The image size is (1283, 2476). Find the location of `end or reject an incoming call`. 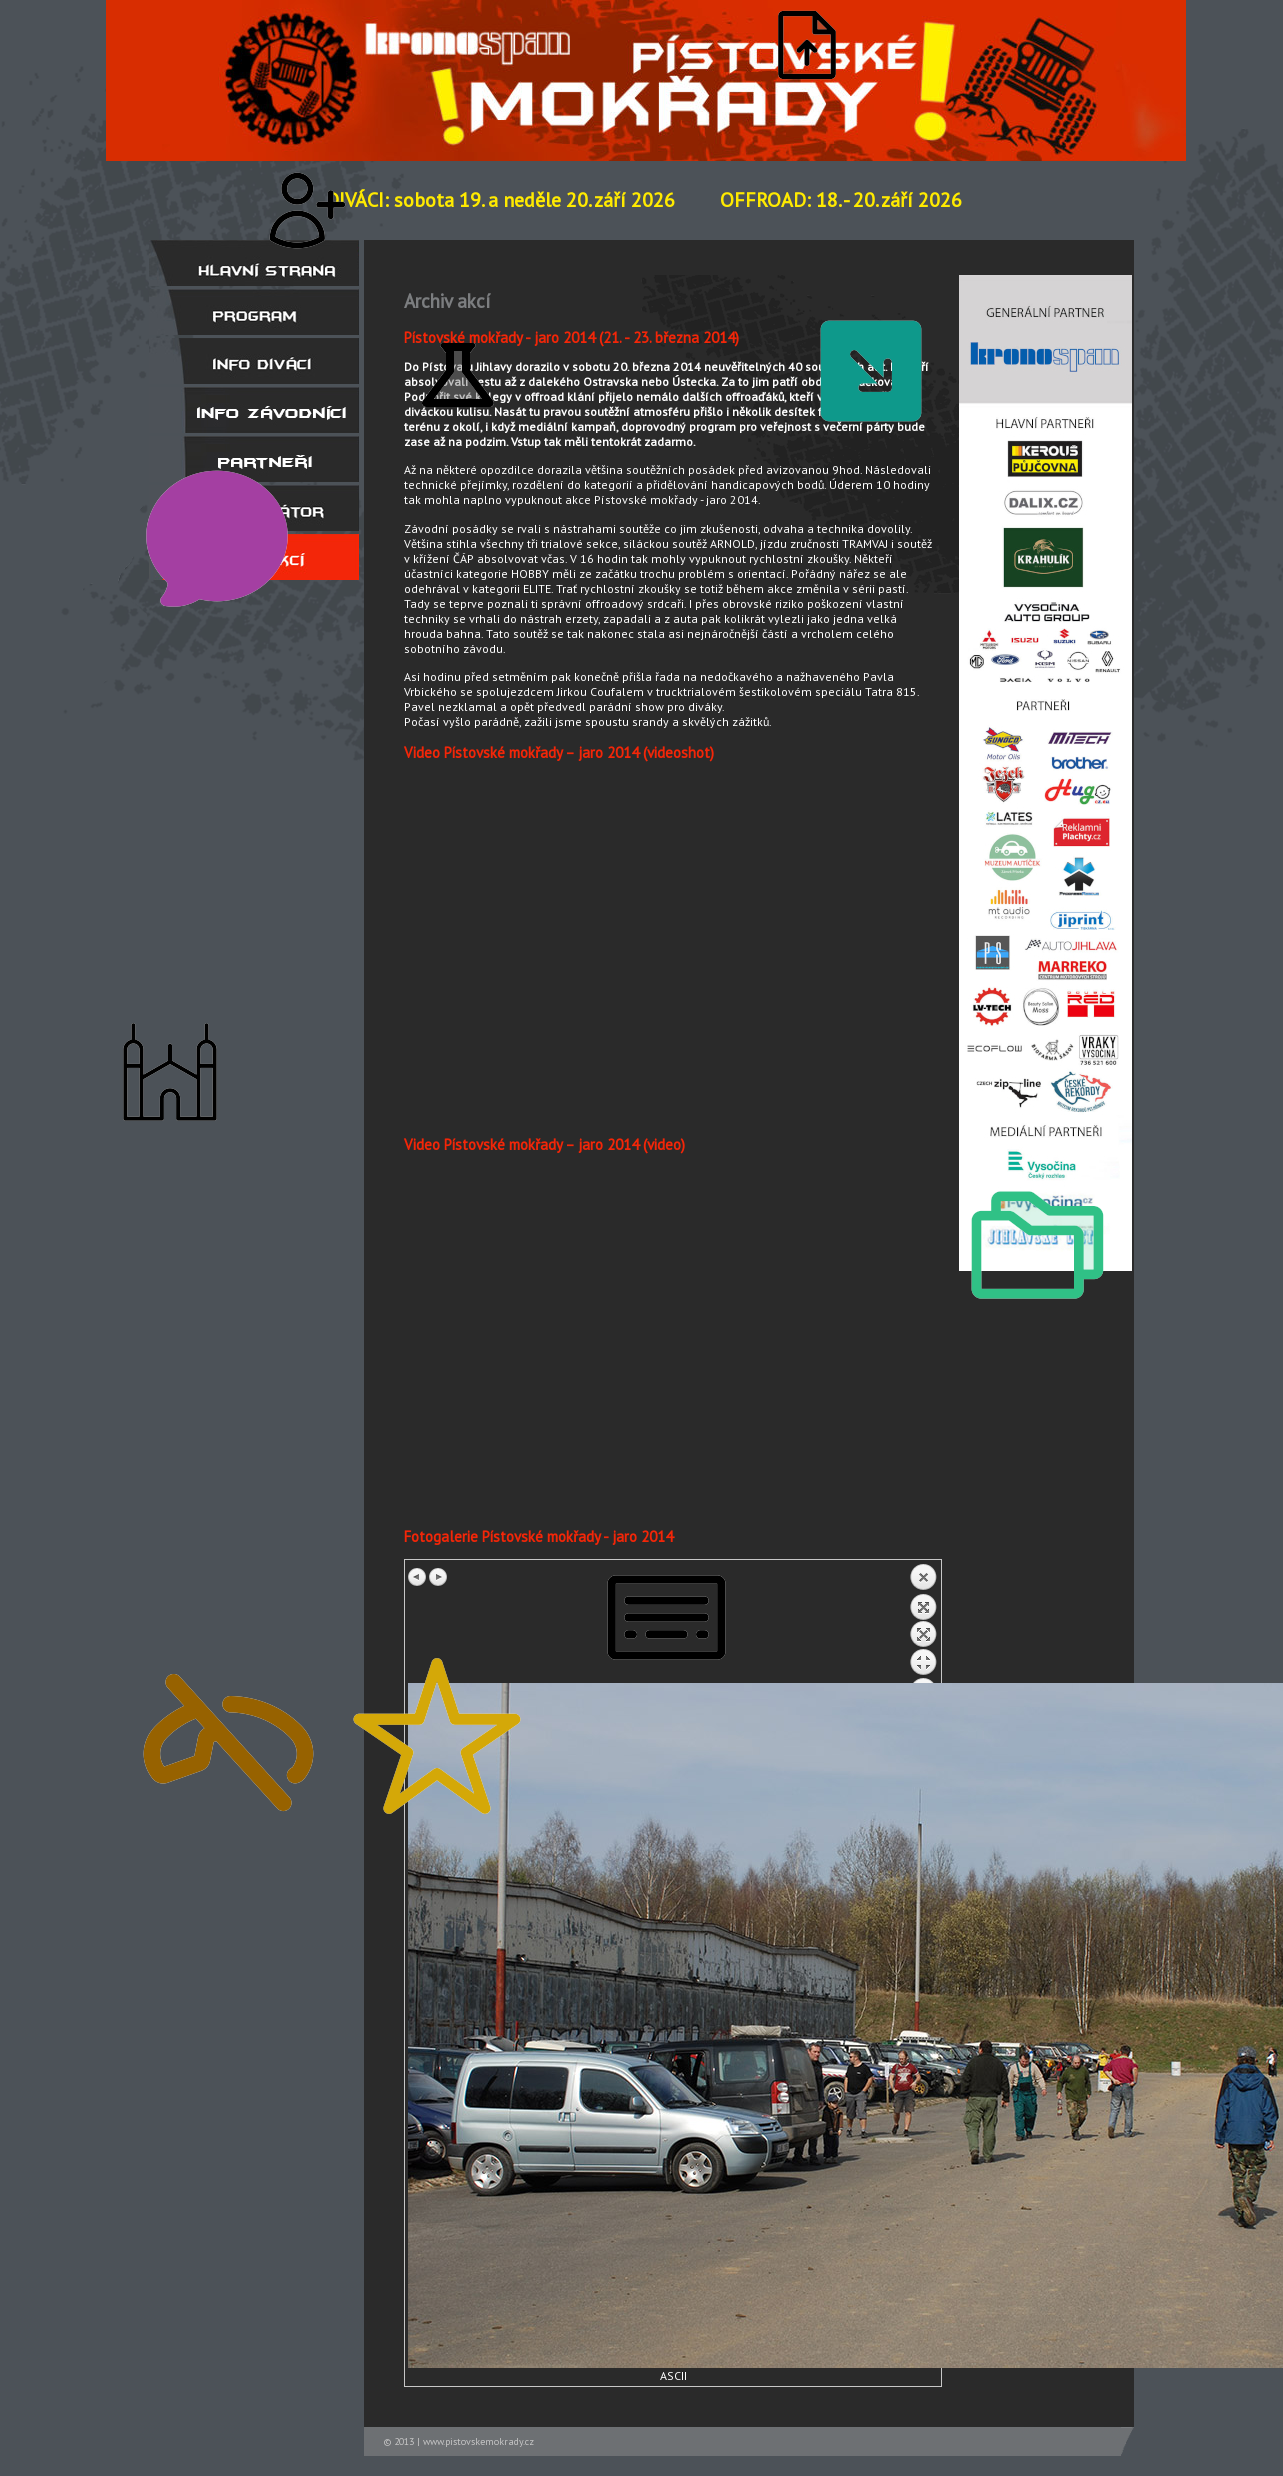

end or reject an incoming call is located at coordinates (228, 1742).